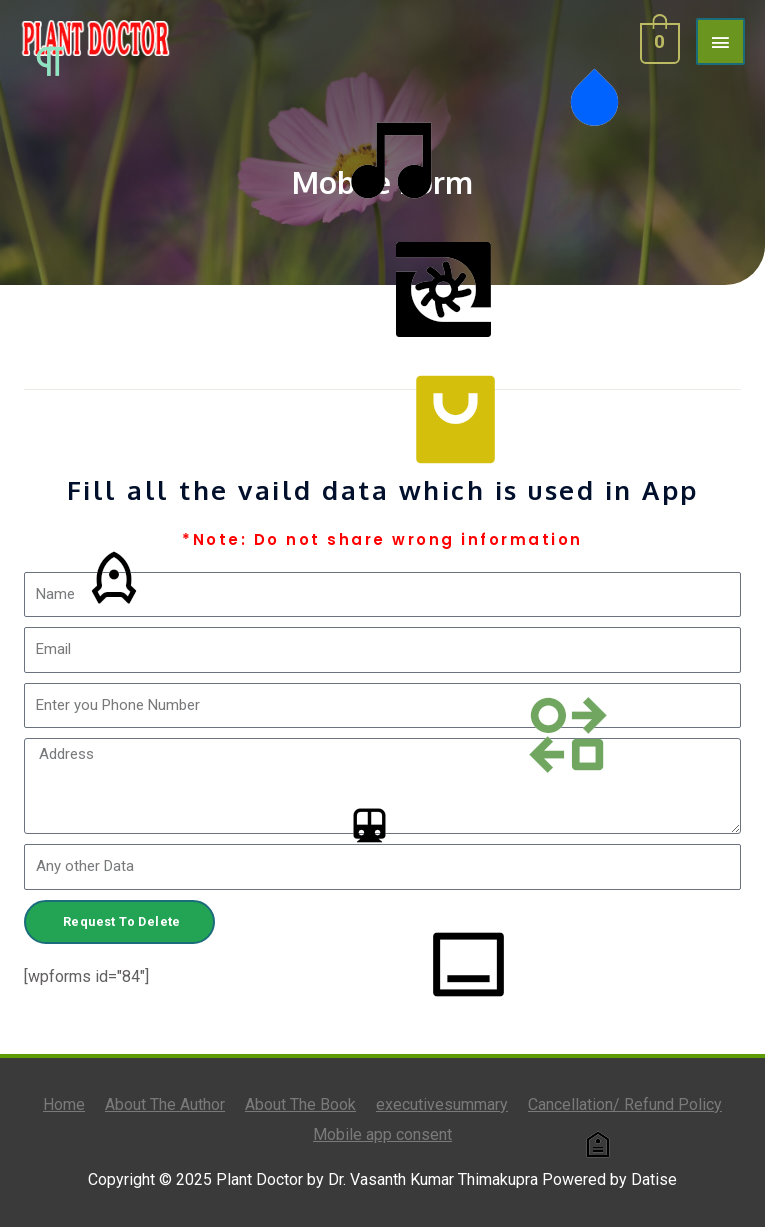 The image size is (765, 1227). I want to click on view product pricing or tag details, so click(598, 1145).